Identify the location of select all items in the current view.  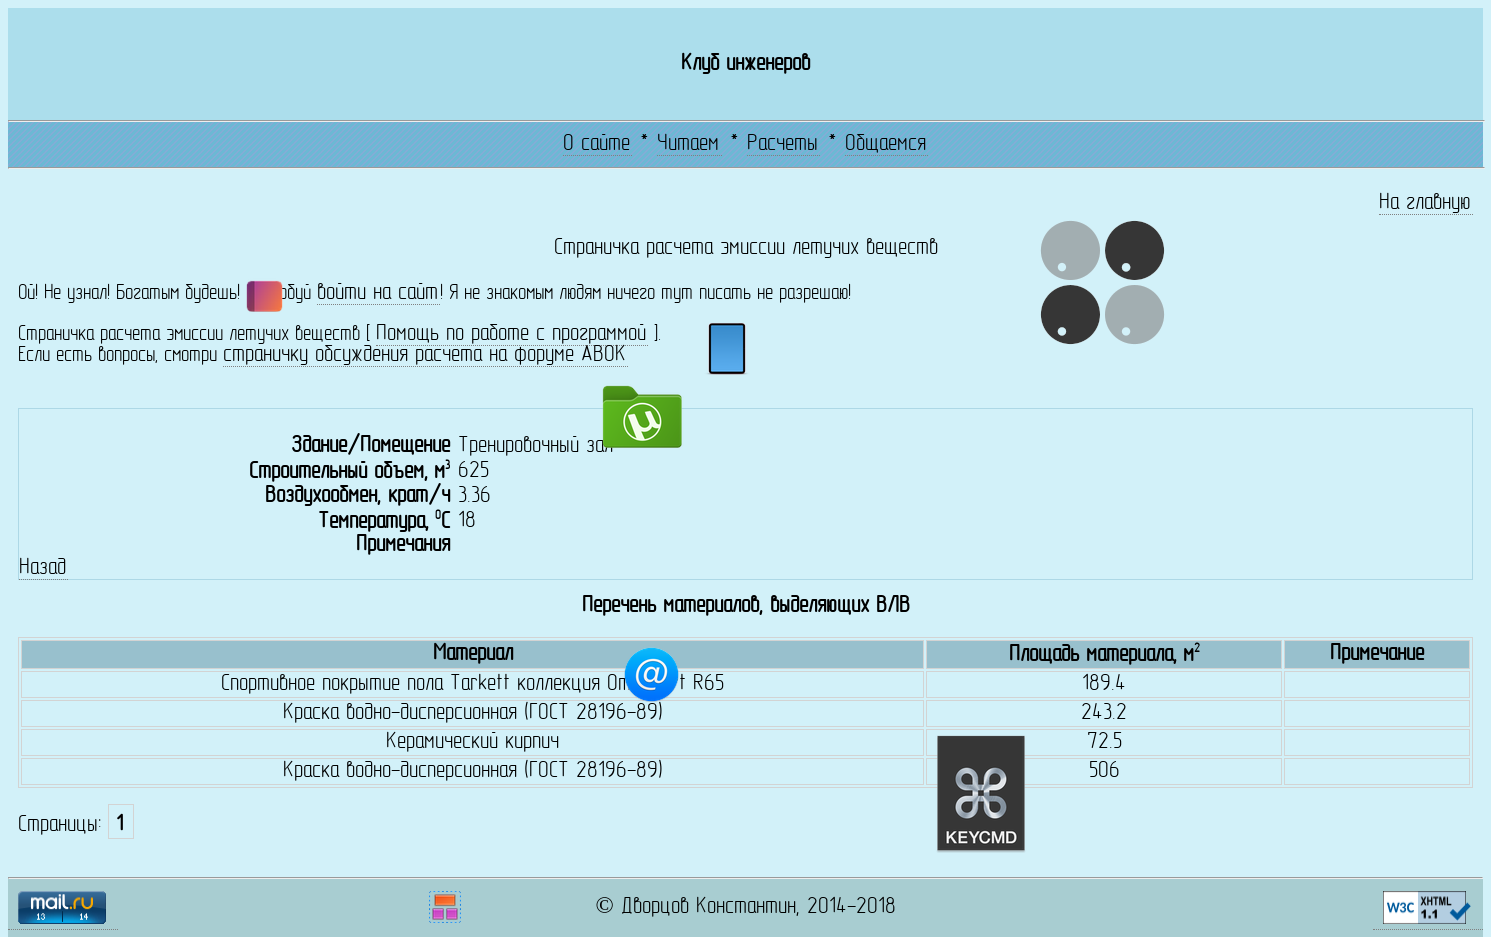
(445, 907).